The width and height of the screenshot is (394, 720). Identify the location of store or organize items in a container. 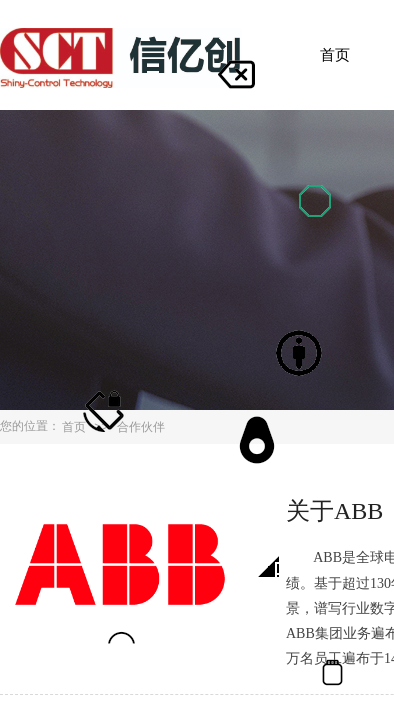
(332, 672).